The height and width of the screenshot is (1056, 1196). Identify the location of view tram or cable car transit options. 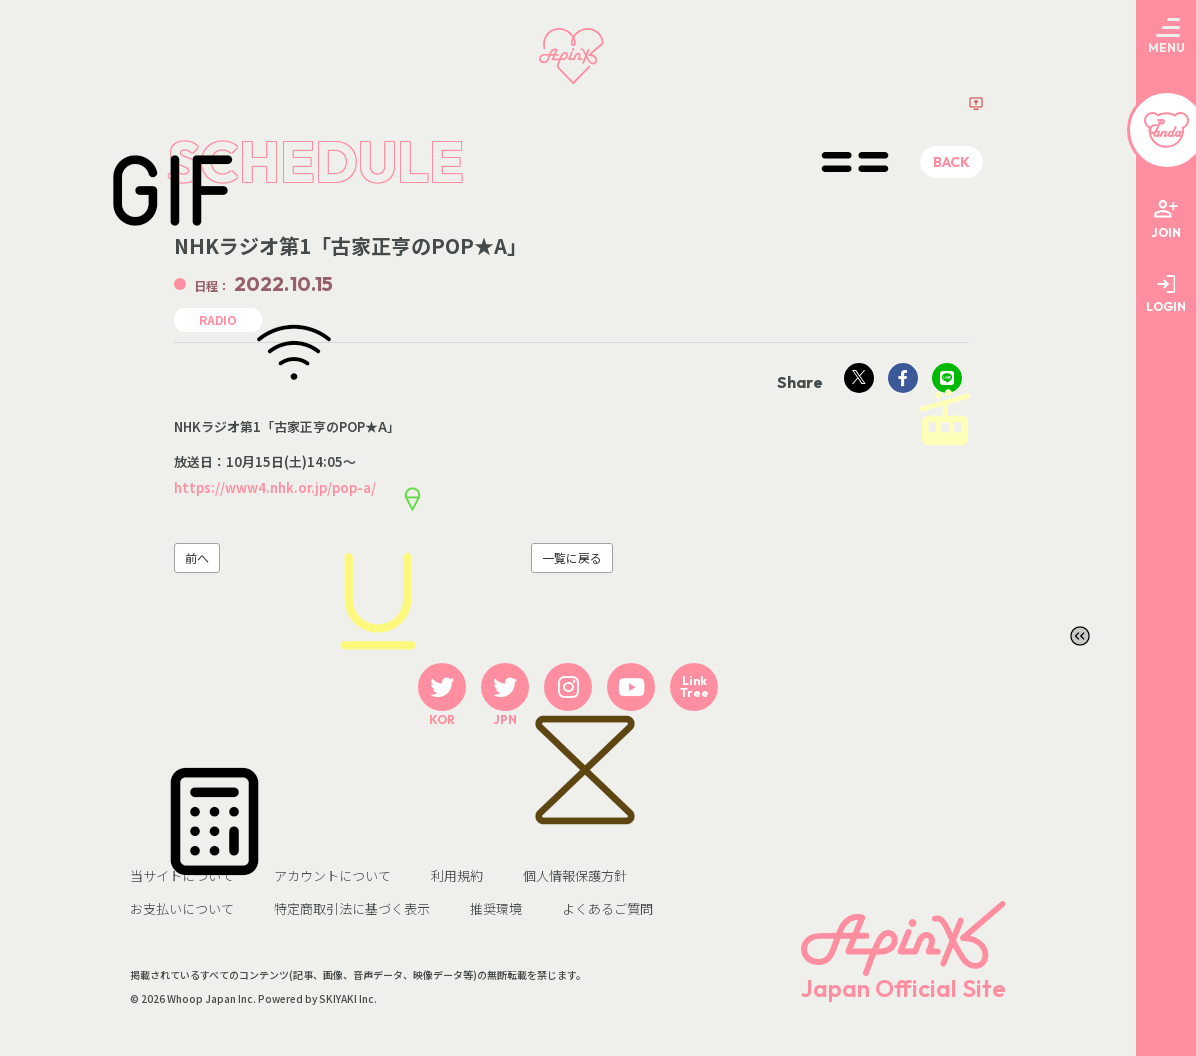
(945, 419).